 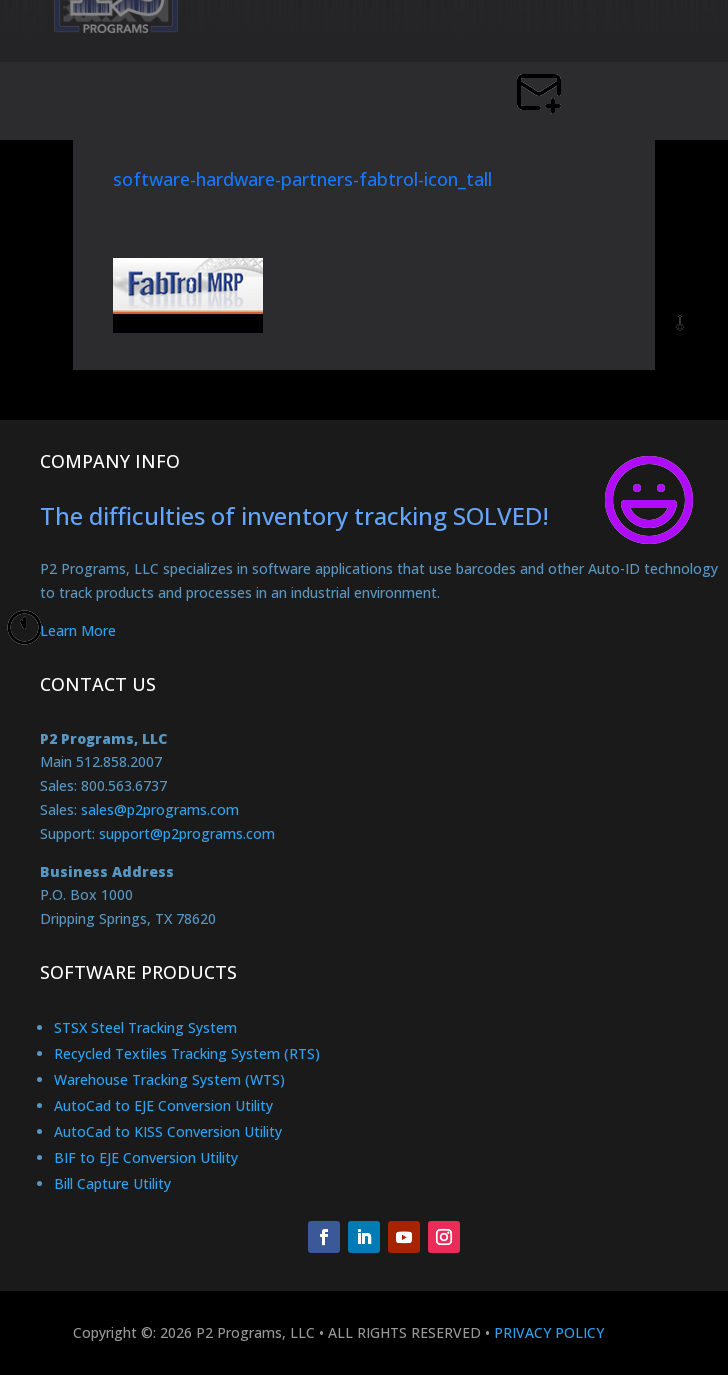 What do you see at coordinates (539, 92) in the screenshot?
I see `compose a new email` at bounding box center [539, 92].